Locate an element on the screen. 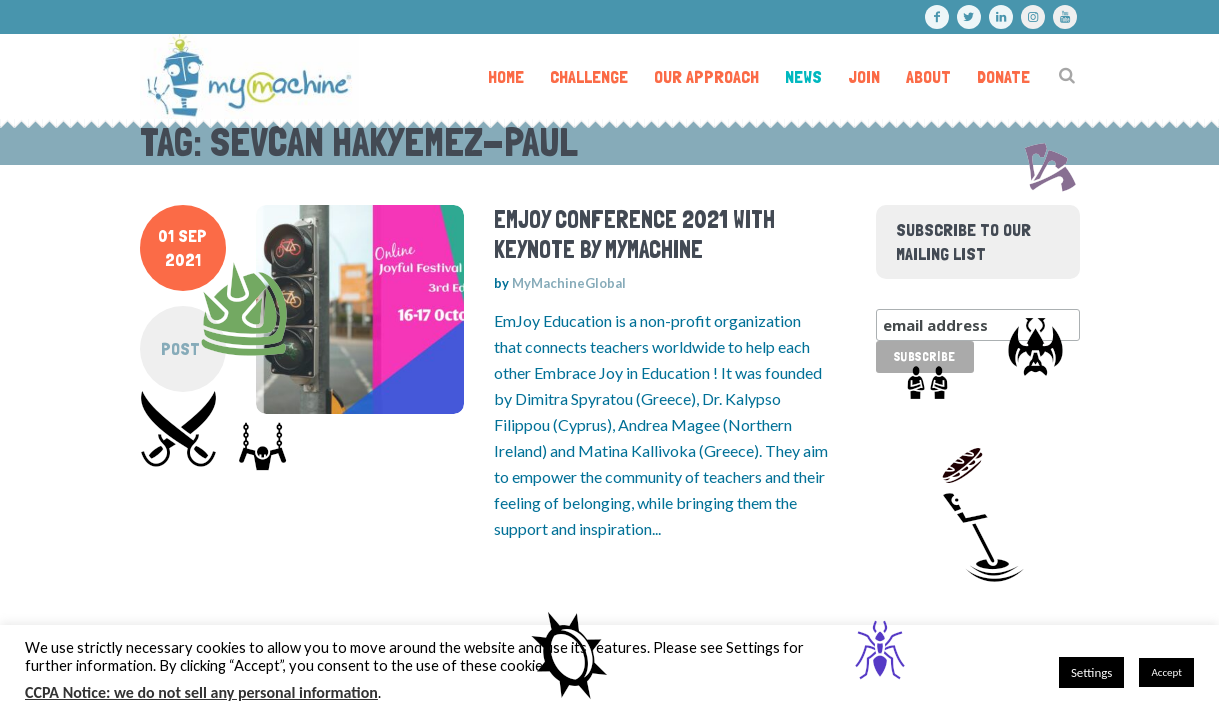  indicates insect or pest-related content is located at coordinates (880, 650).